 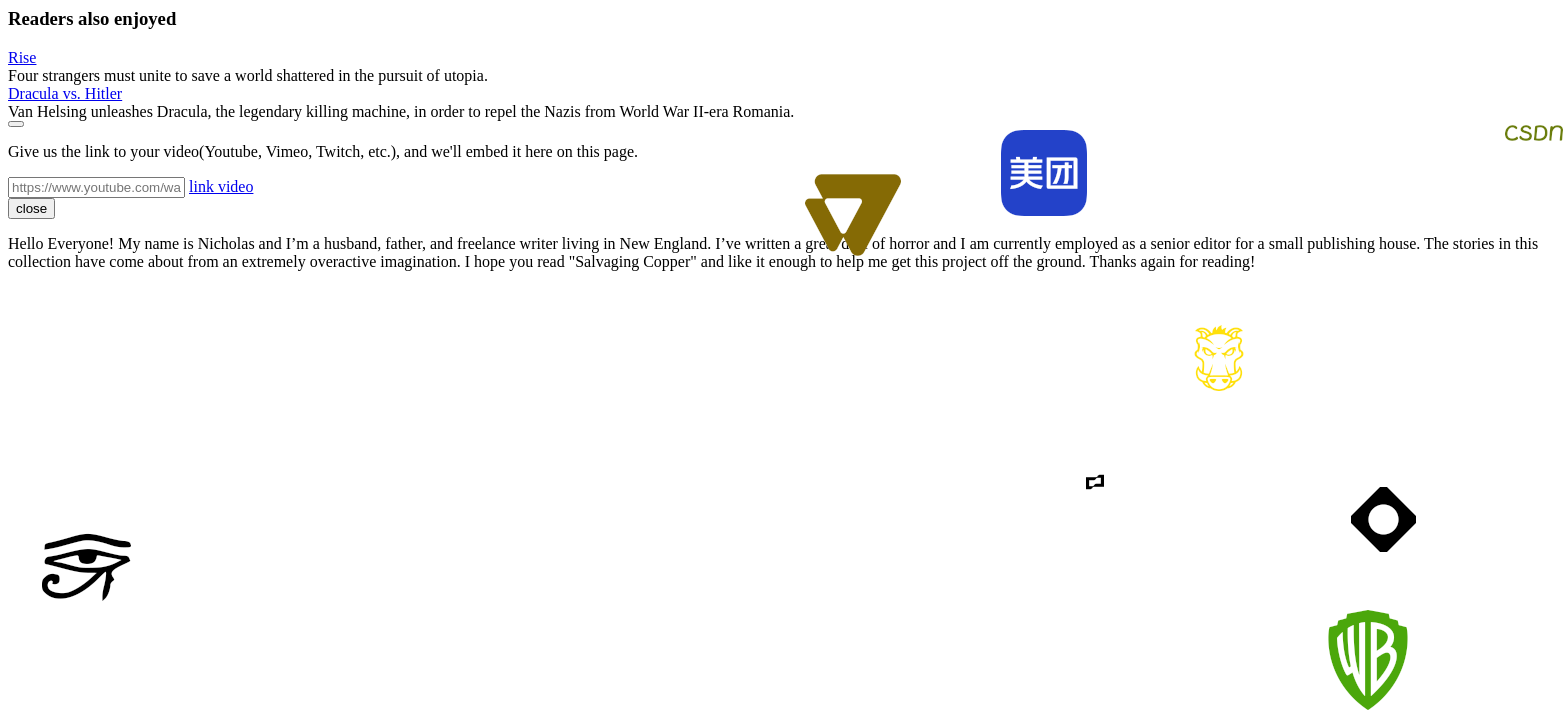 I want to click on visit CSDN developer community, so click(x=1534, y=133).